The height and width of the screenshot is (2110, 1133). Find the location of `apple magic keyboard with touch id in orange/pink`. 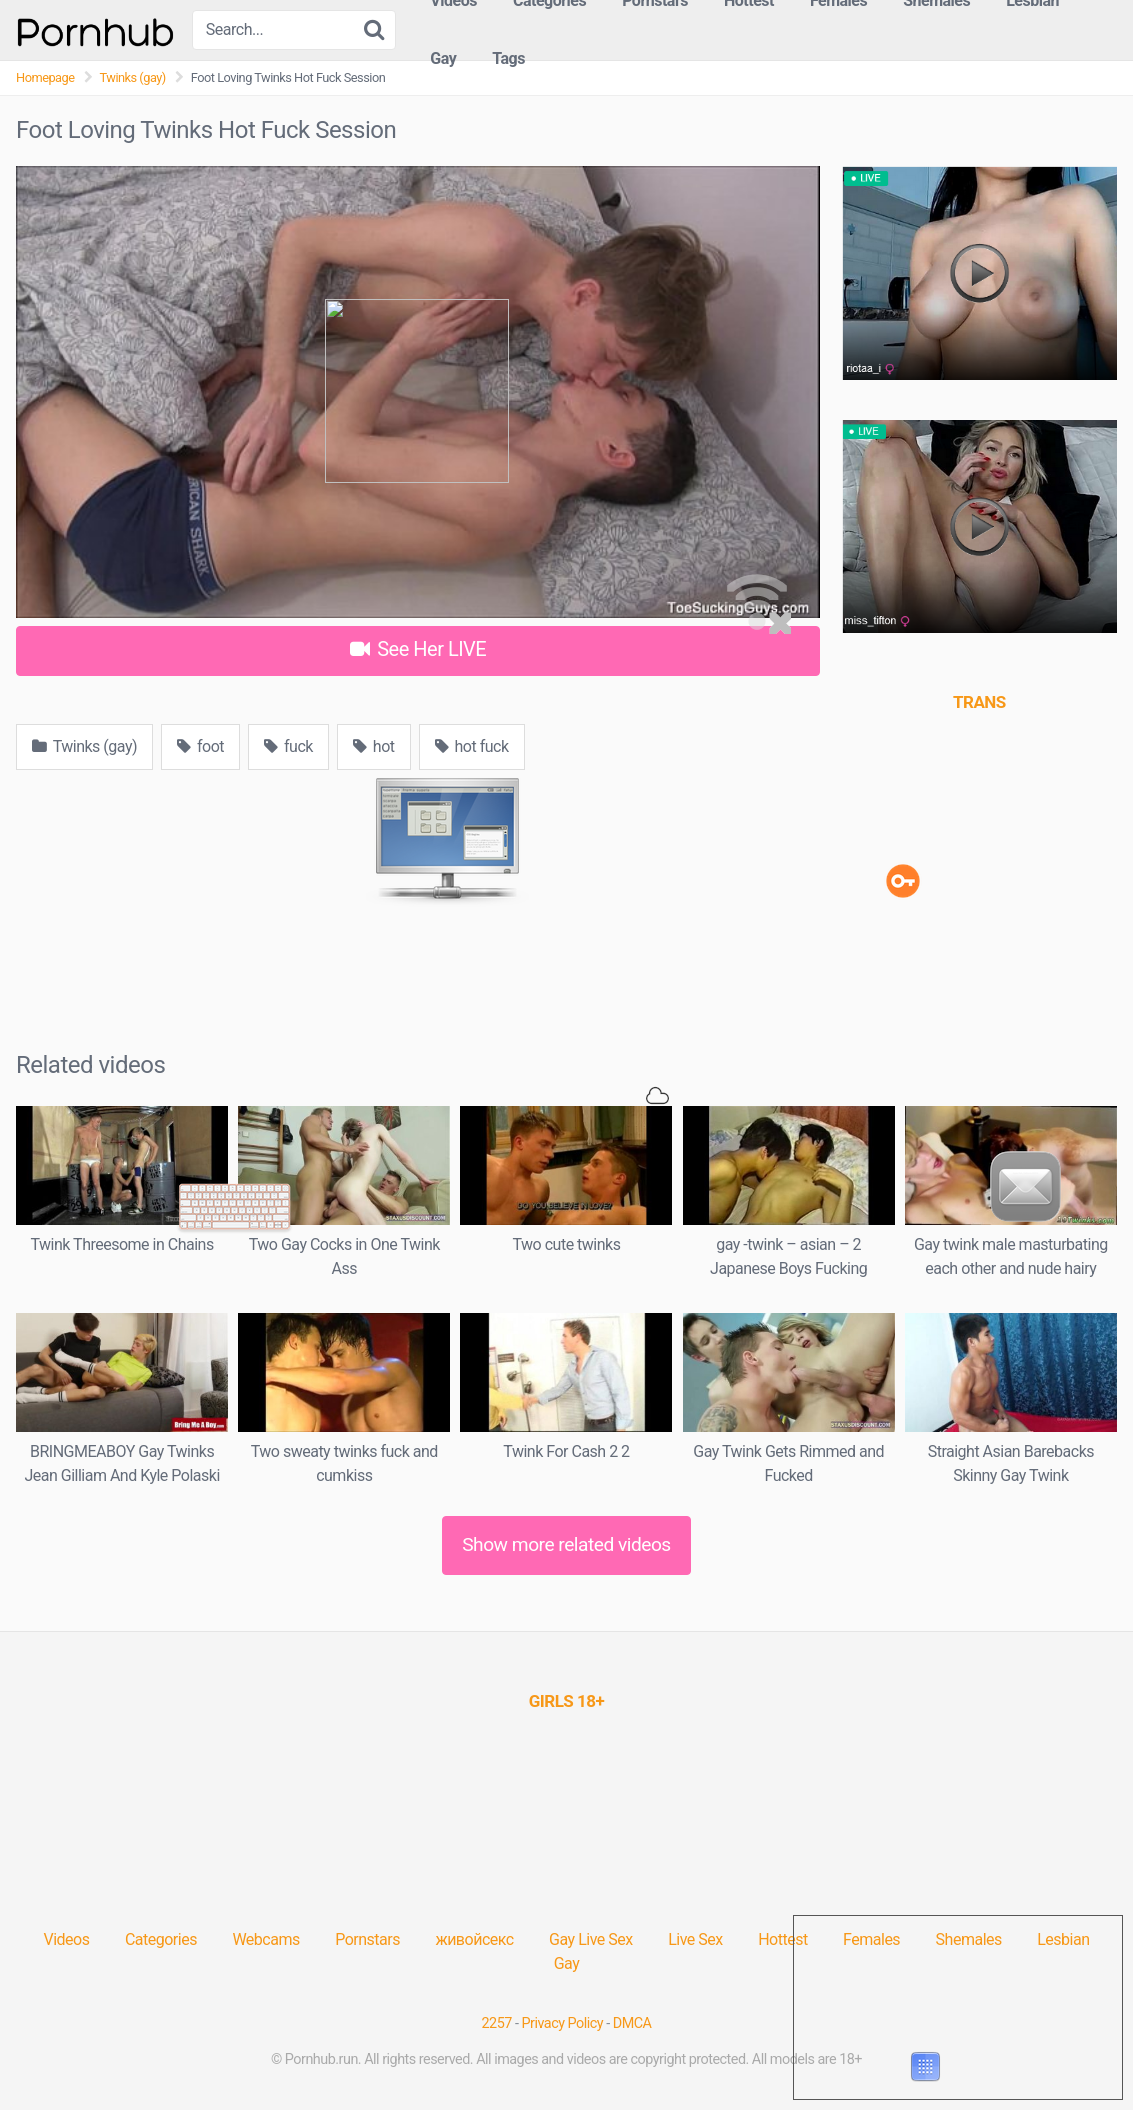

apple magic keyboard with touch id in orange/pink is located at coordinates (234, 1206).